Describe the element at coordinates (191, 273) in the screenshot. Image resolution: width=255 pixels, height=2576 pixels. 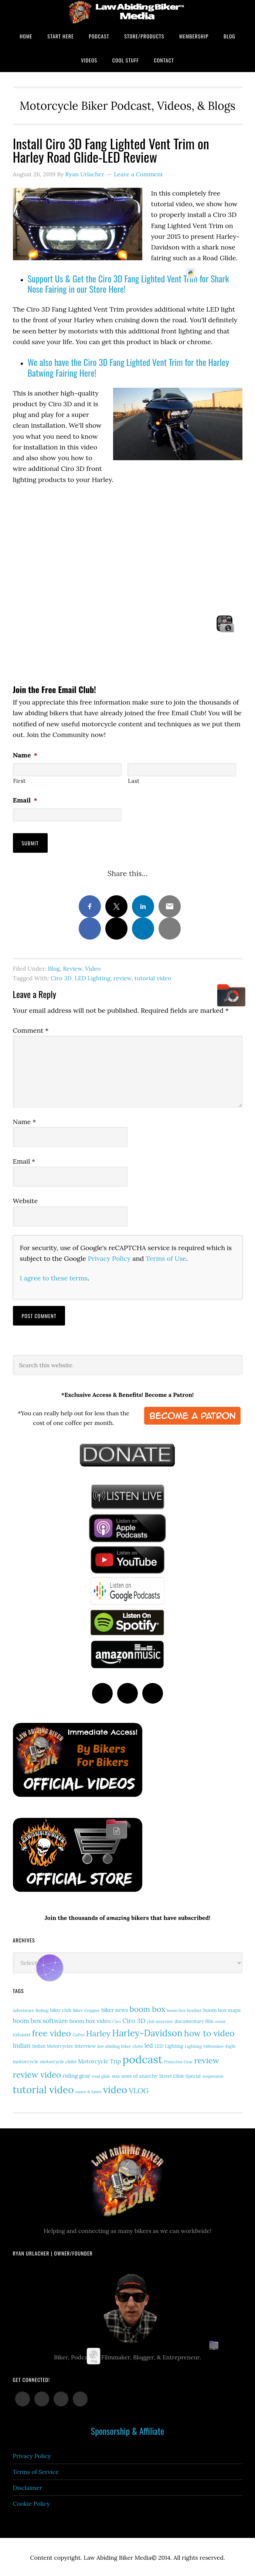
I see `python bytecode file (.pyc)` at that location.